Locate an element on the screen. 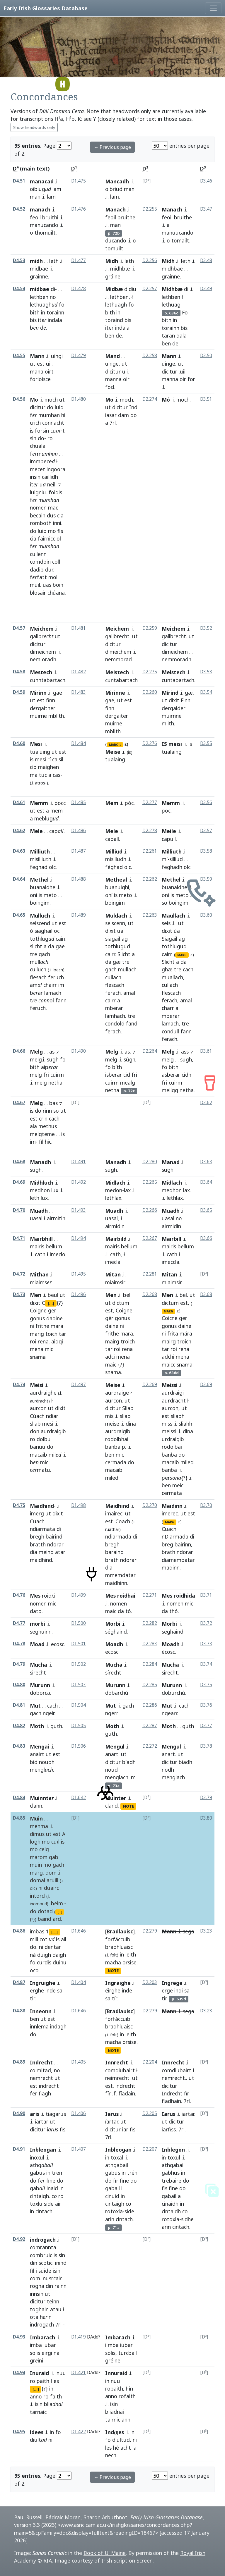  cancel or remove copied content is located at coordinates (212, 2190).